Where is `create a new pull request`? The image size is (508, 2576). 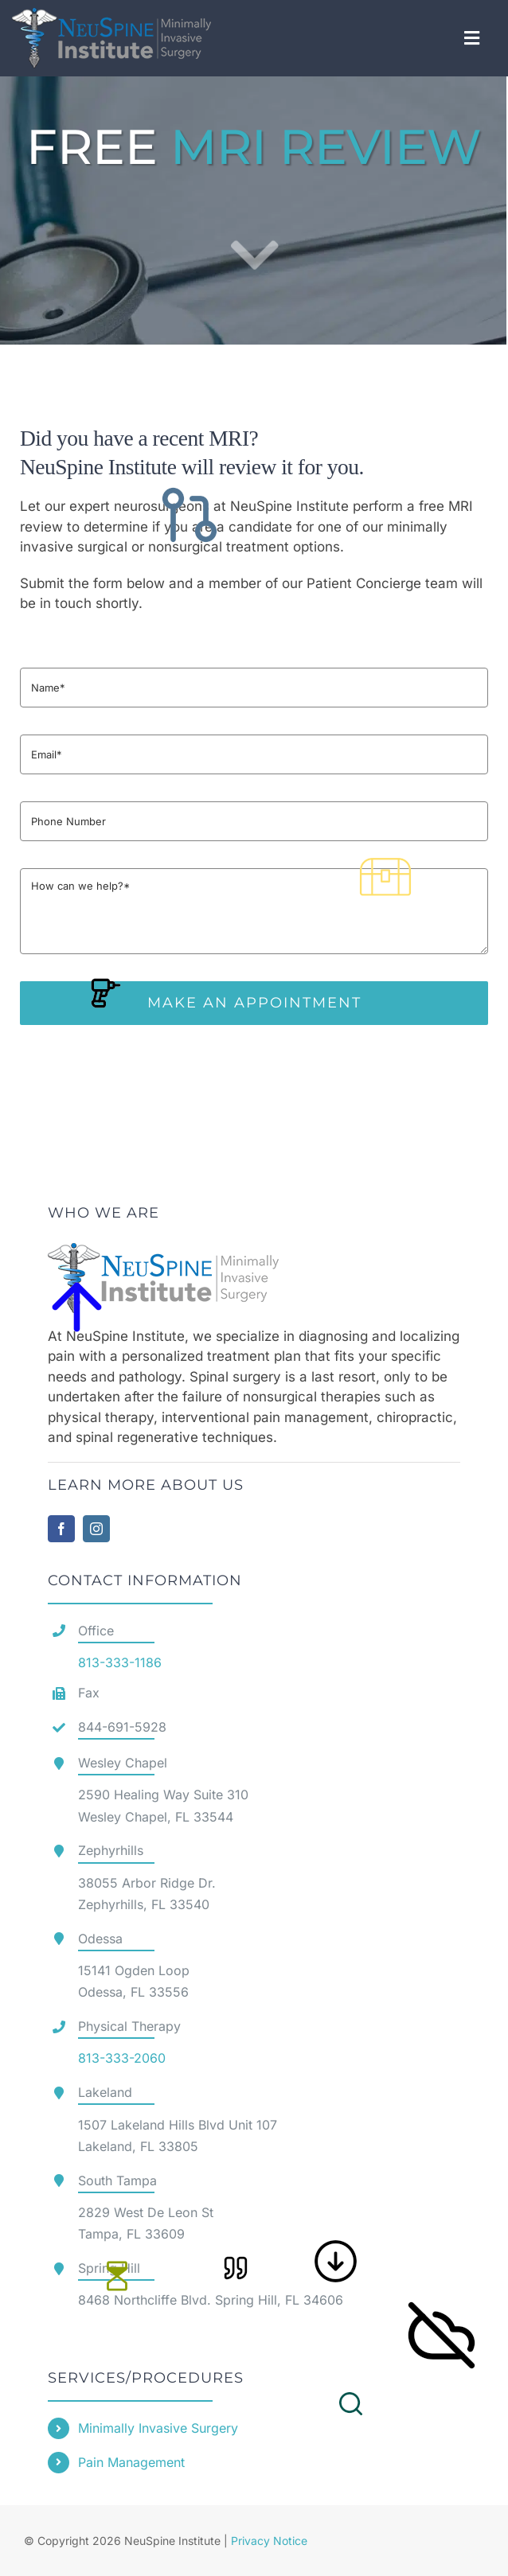
create a new pull request is located at coordinates (190, 515).